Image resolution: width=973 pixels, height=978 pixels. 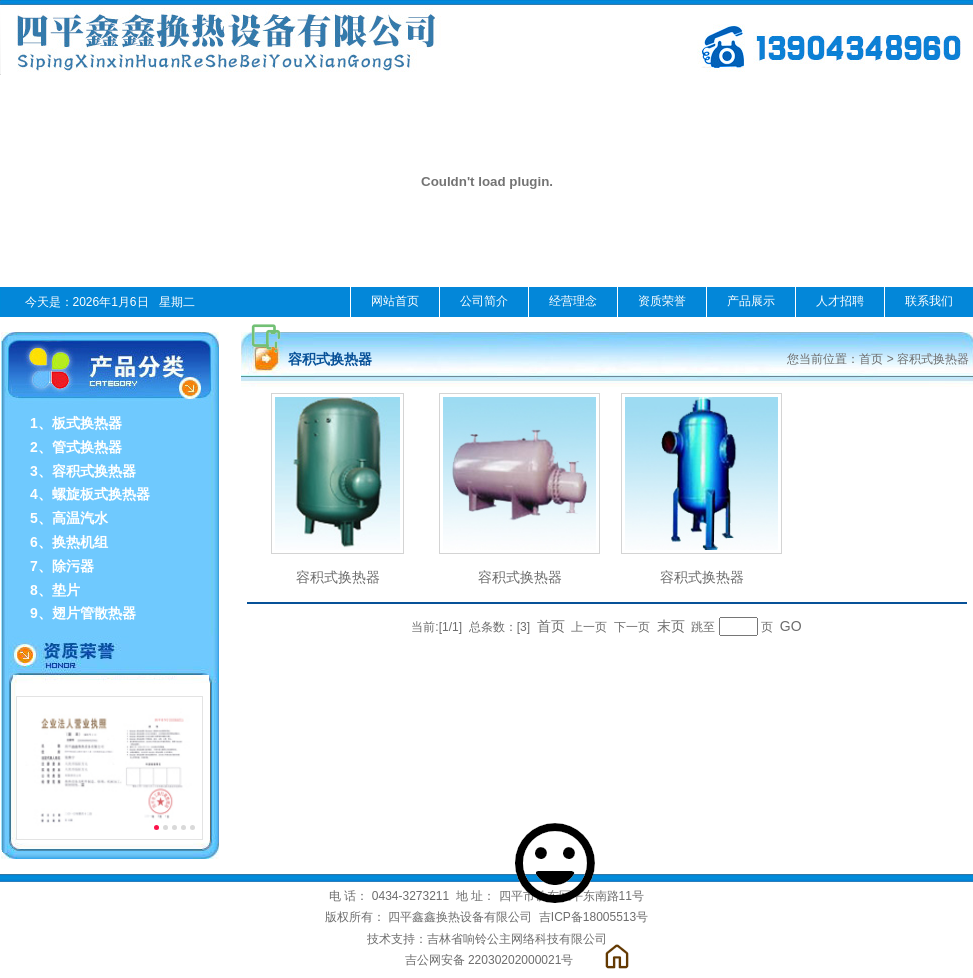 I want to click on insert an emoji or emoticon, so click(x=555, y=863).